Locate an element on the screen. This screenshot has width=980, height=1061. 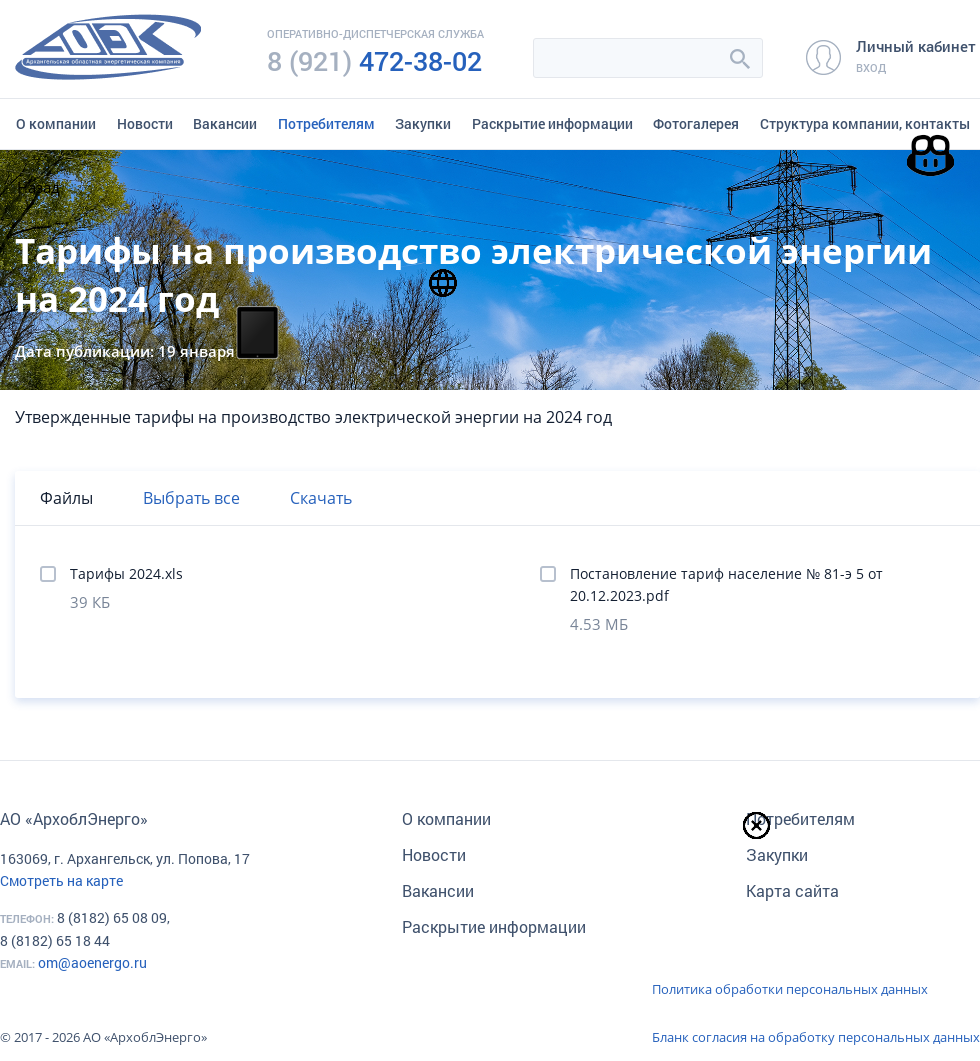
close or dismiss a dialog is located at coordinates (756, 825).